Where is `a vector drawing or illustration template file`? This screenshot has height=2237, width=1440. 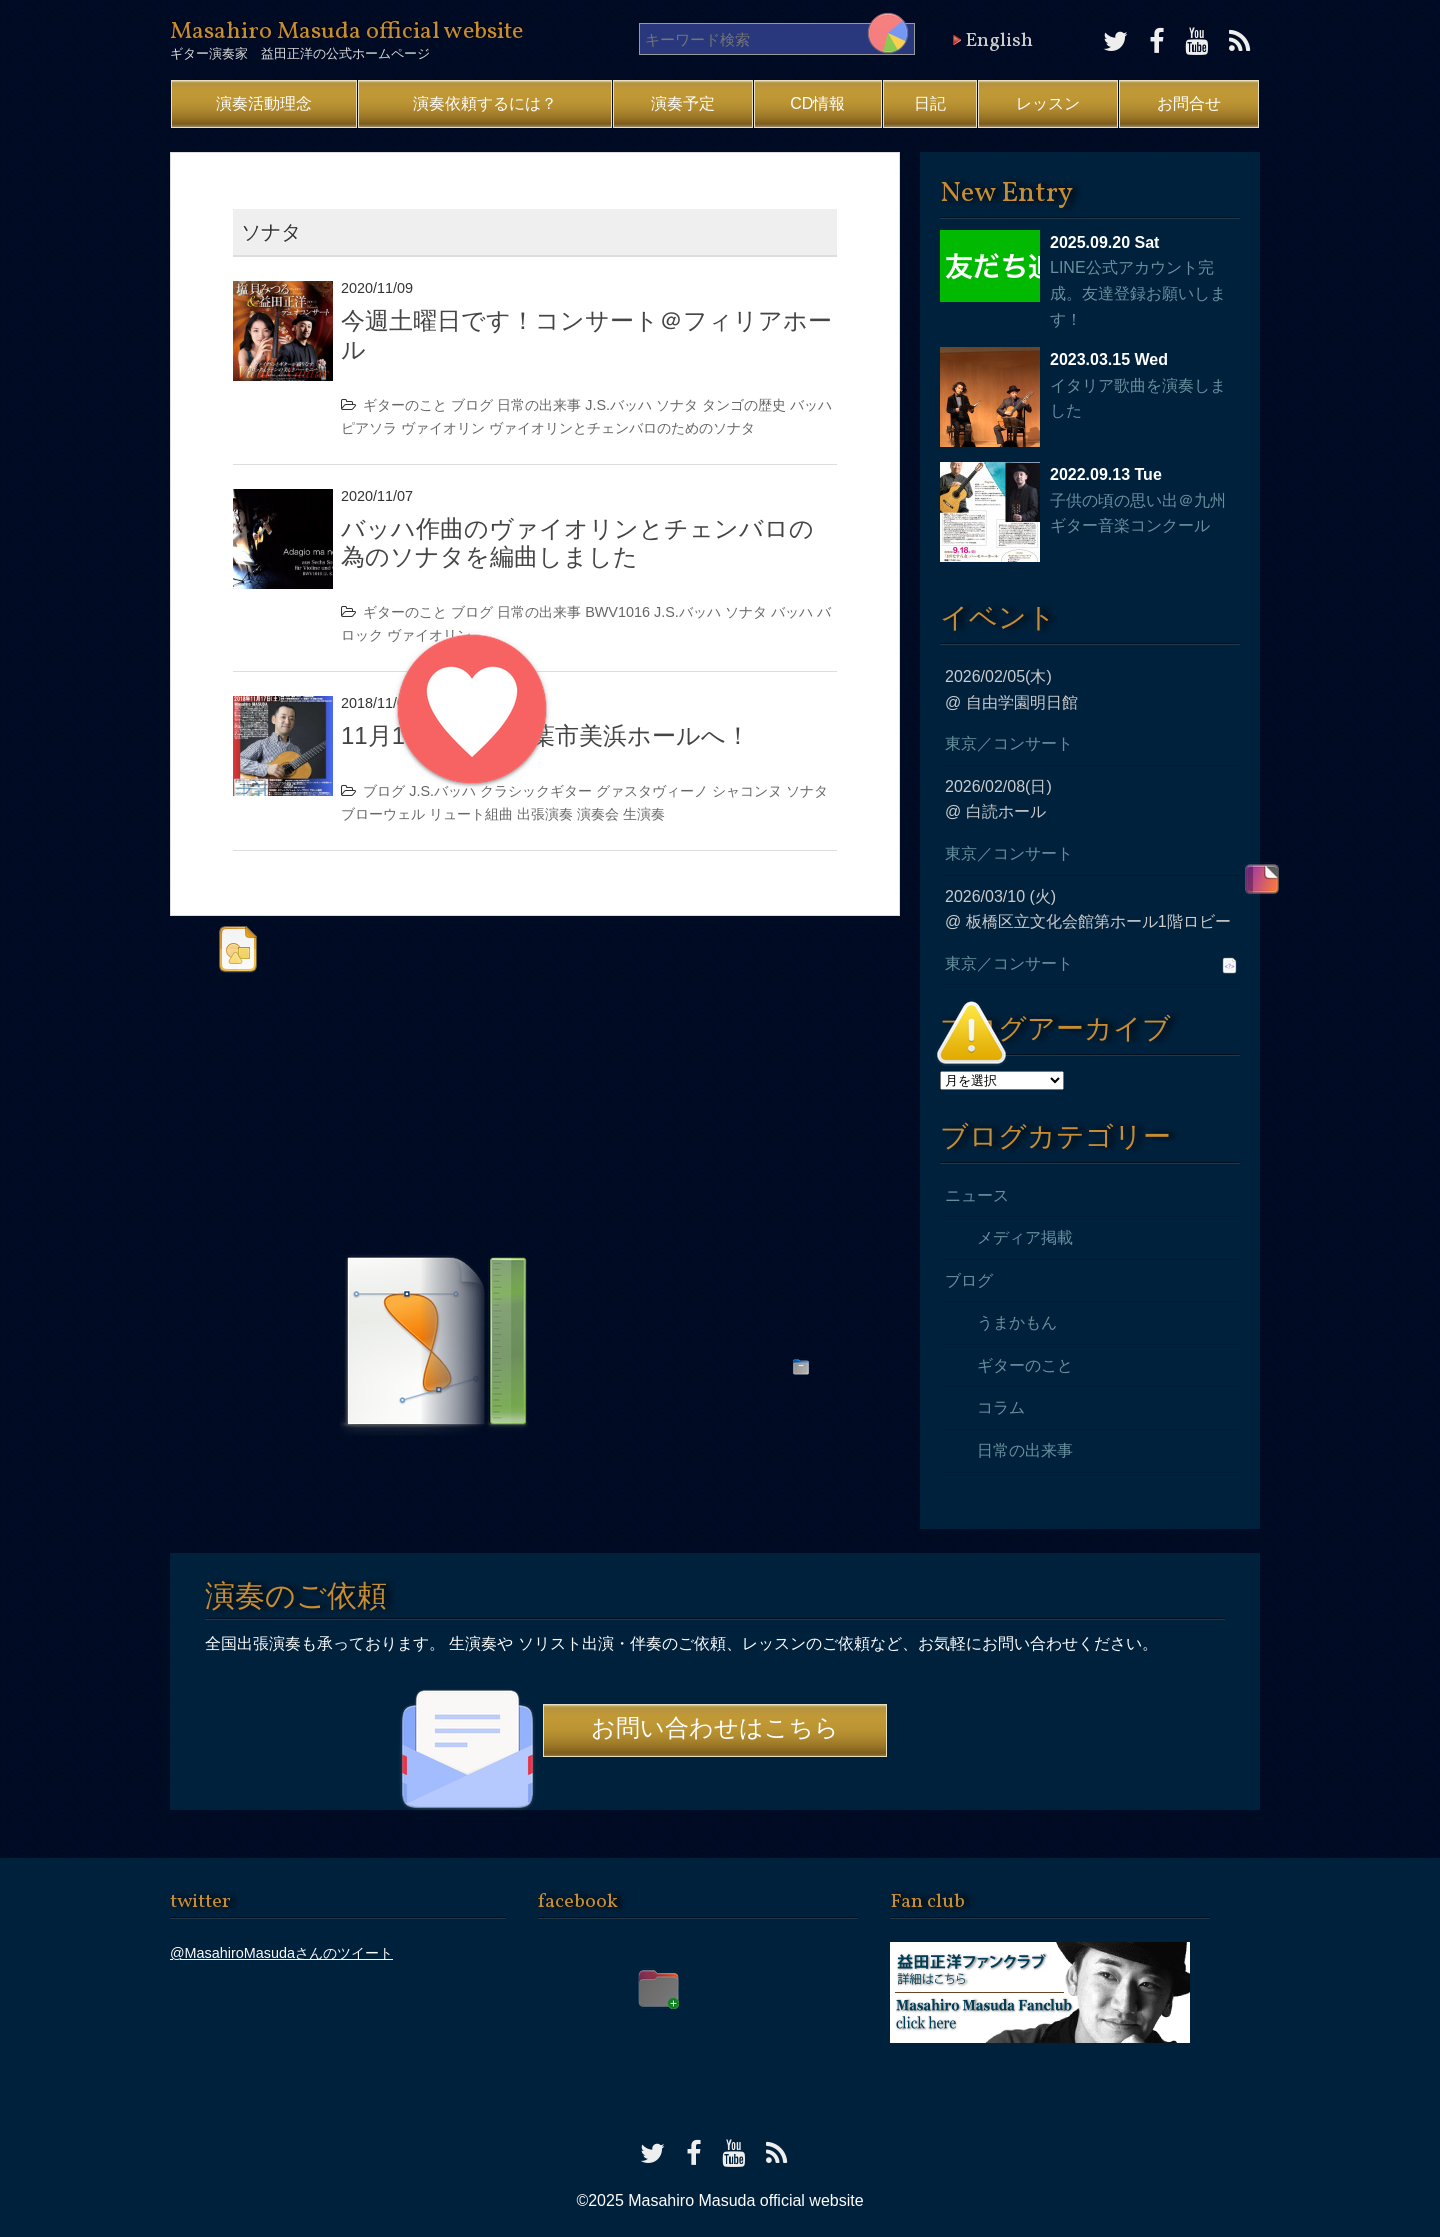
a vector drawing or illustration template file is located at coordinates (434, 1341).